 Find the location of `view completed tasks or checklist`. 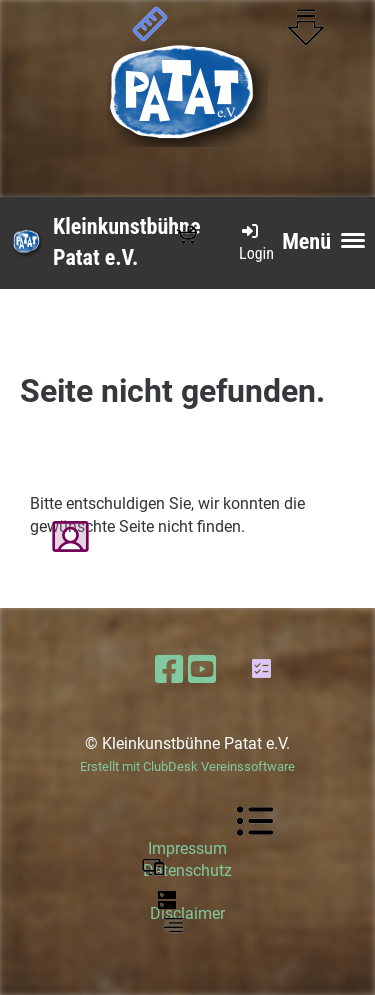

view completed tasks or checklist is located at coordinates (261, 668).